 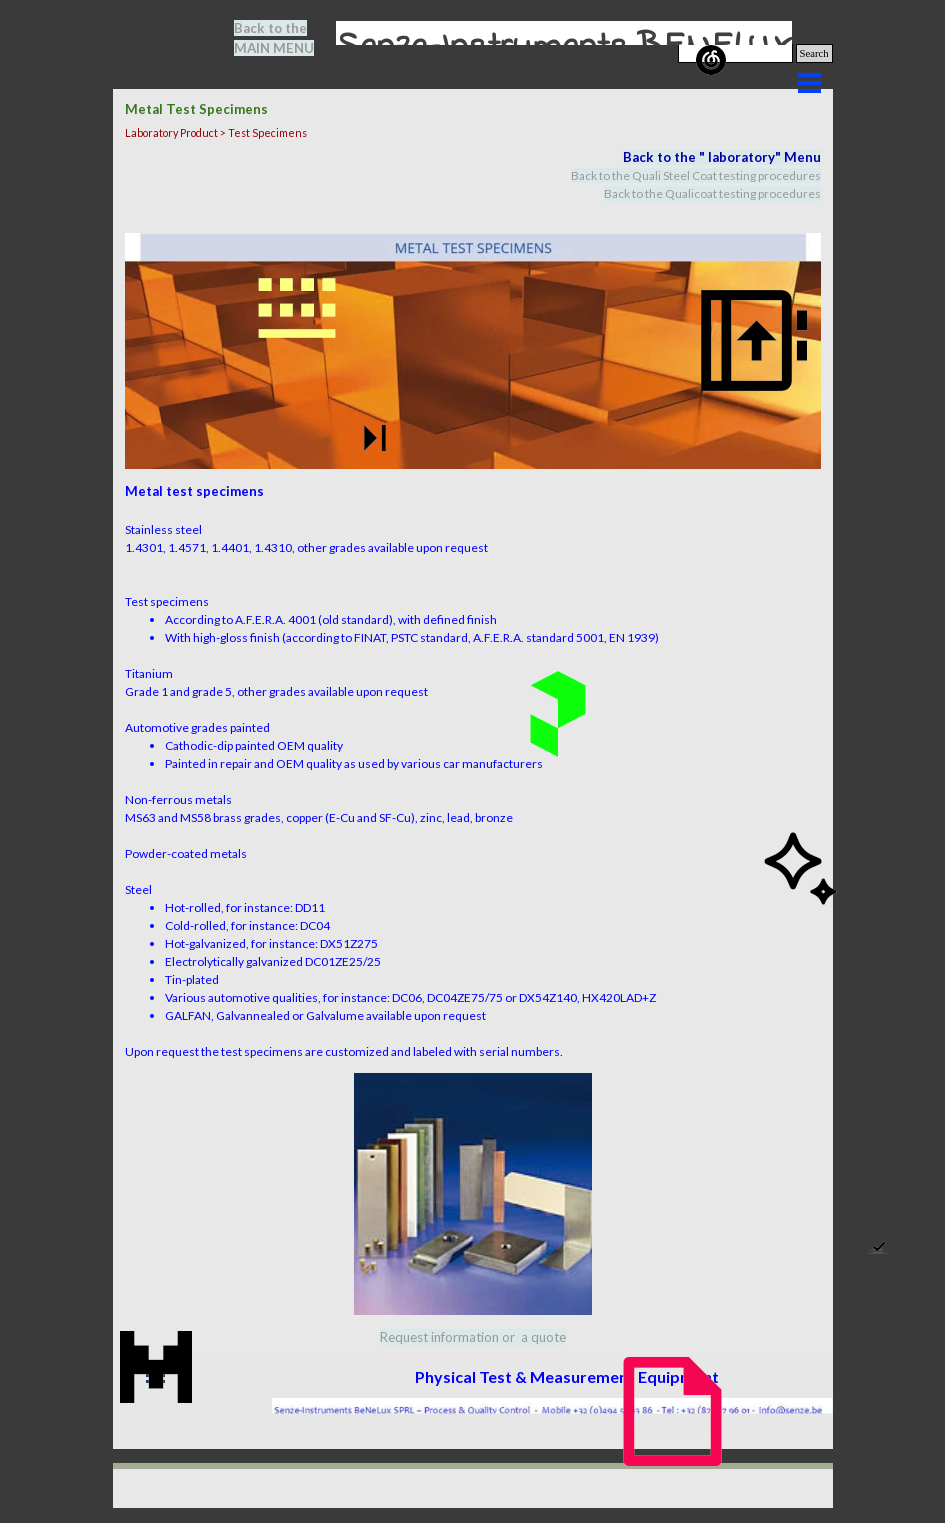 What do you see at coordinates (558, 714) in the screenshot?
I see `prefect logo - a data workflow orchestration platform` at bounding box center [558, 714].